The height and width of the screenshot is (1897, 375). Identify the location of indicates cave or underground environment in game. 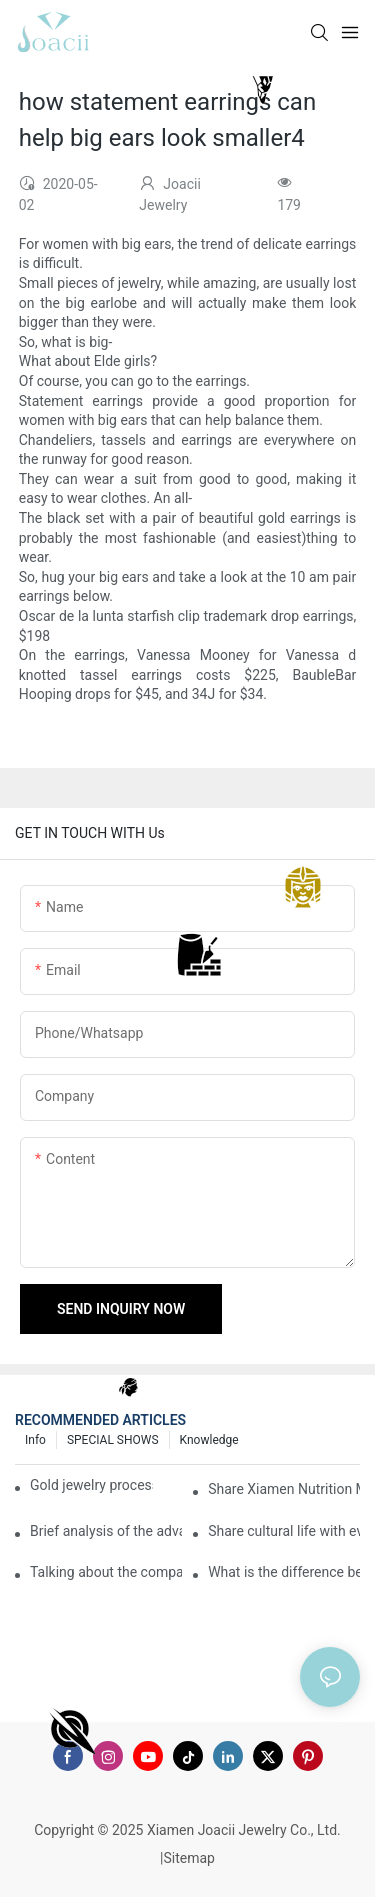
(263, 90).